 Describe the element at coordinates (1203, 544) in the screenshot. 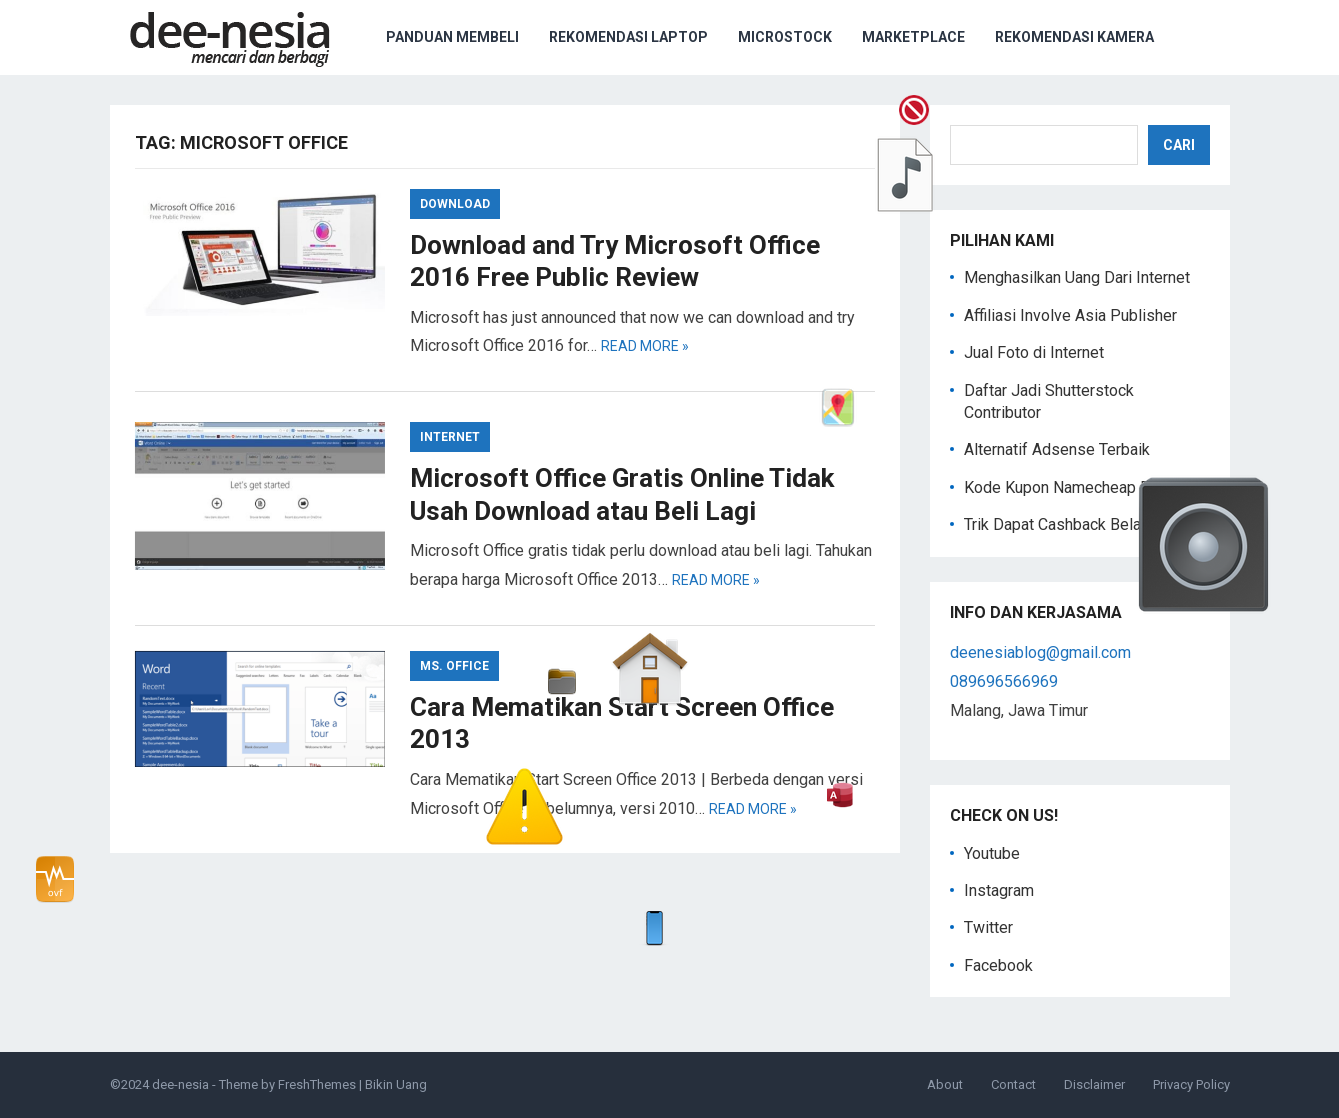

I see `access sound and audio settings` at that location.